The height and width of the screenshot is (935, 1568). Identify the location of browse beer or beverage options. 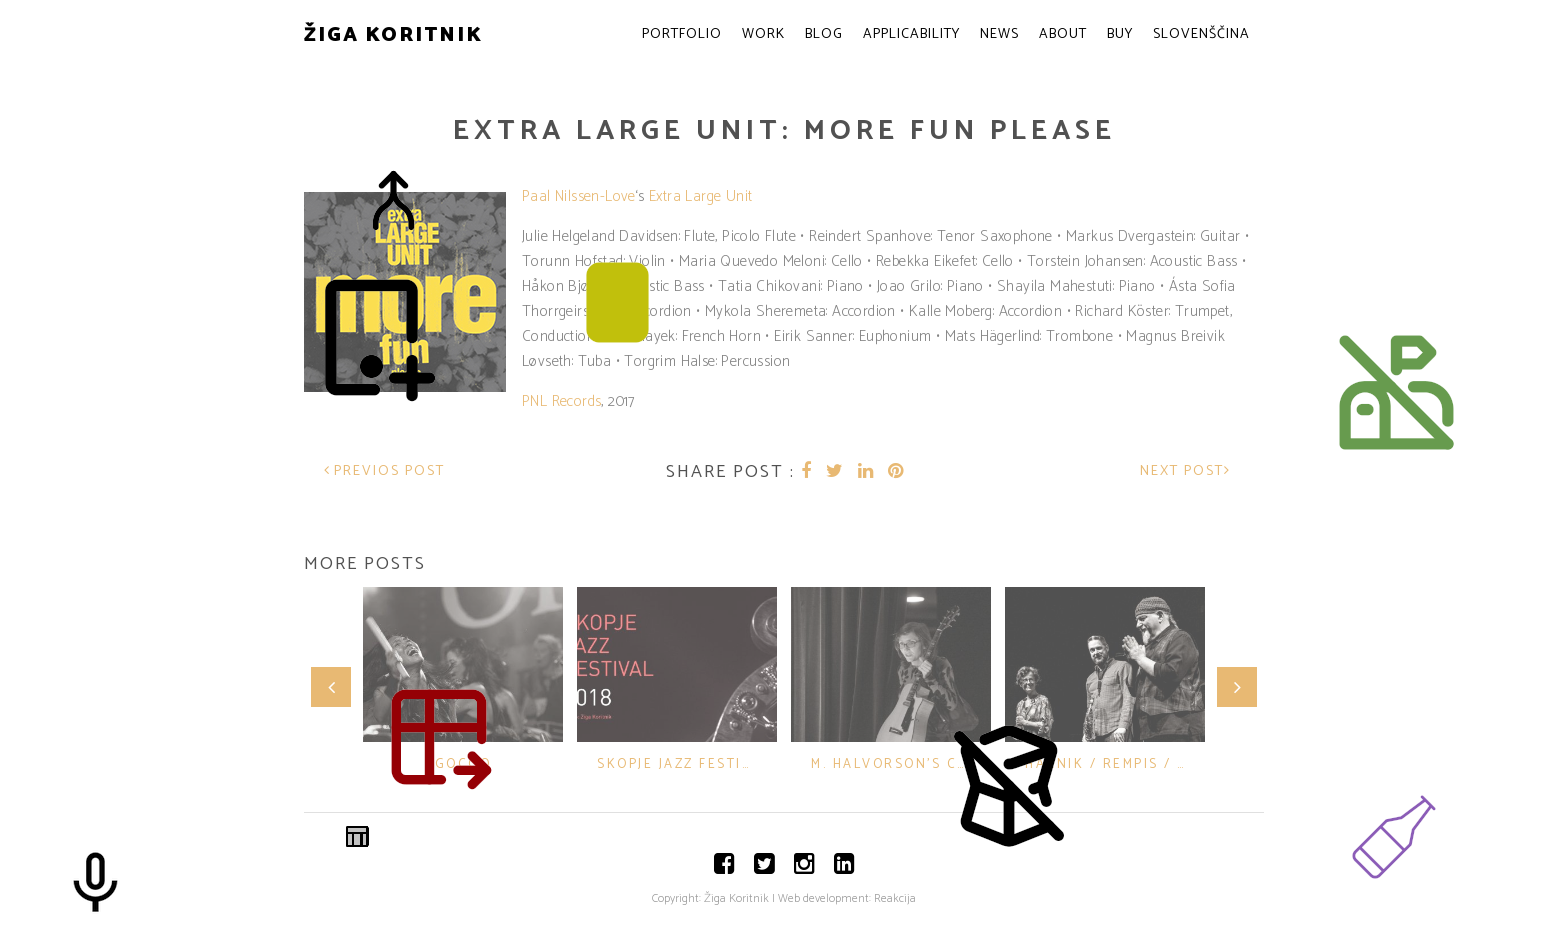
(1392, 838).